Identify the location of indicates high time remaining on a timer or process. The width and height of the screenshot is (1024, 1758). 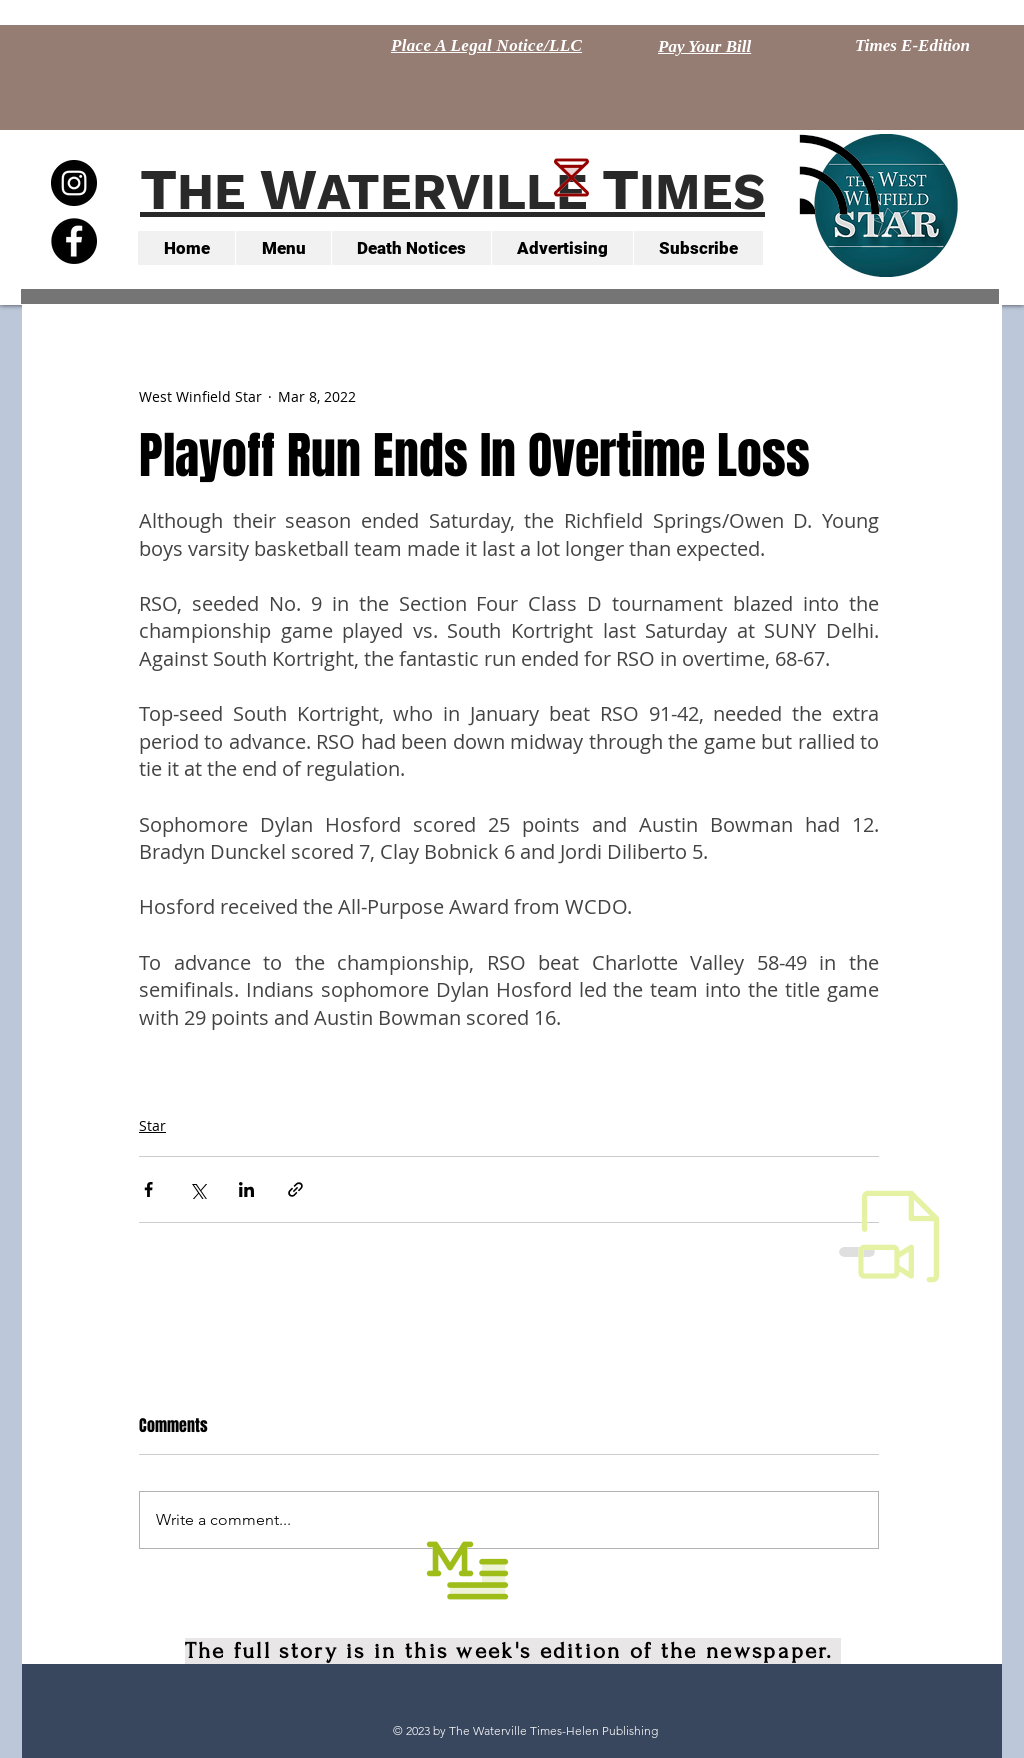
(571, 177).